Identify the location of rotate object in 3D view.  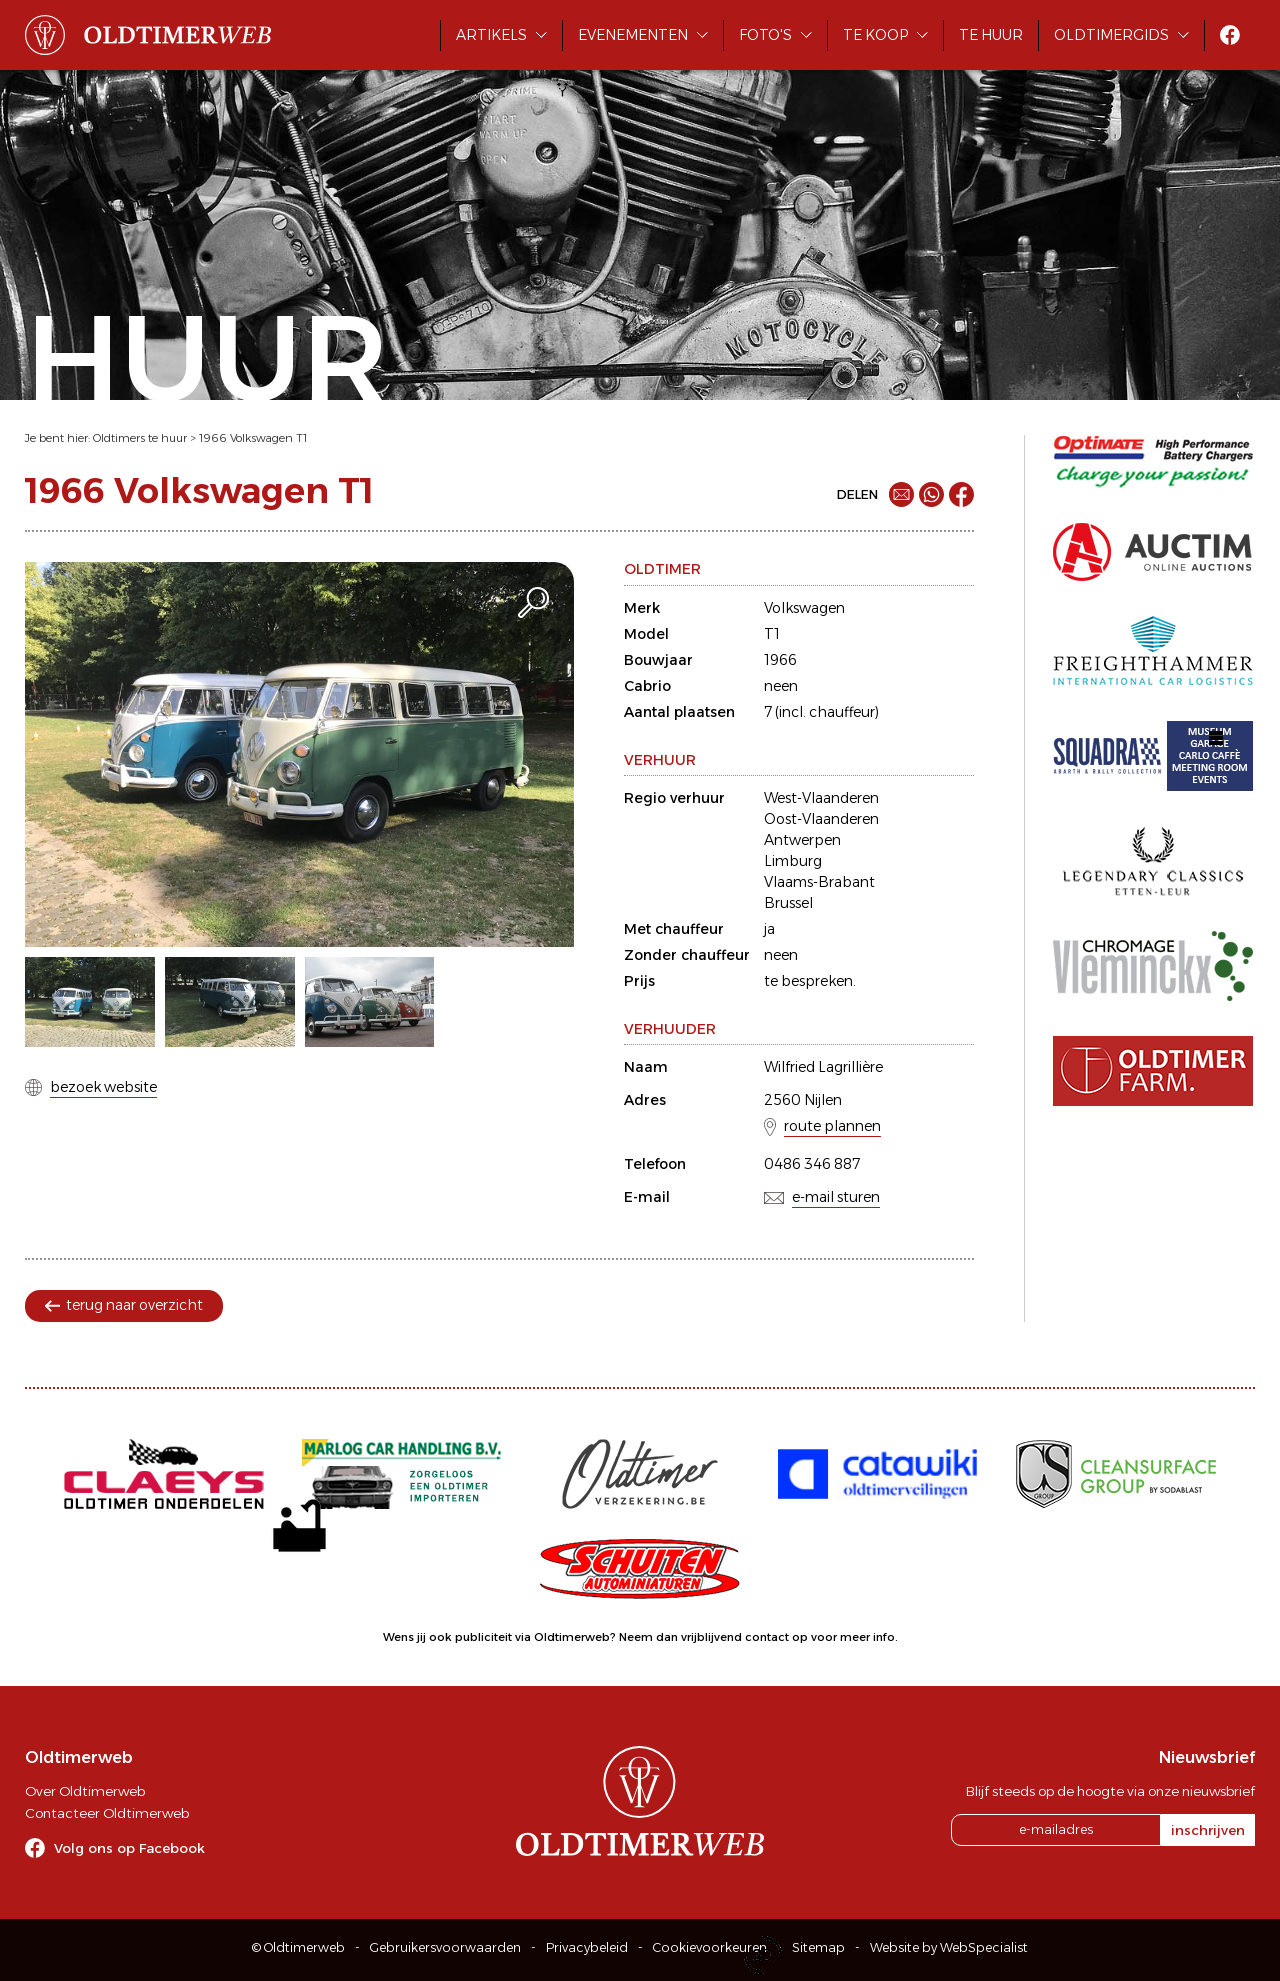
(763, 1955).